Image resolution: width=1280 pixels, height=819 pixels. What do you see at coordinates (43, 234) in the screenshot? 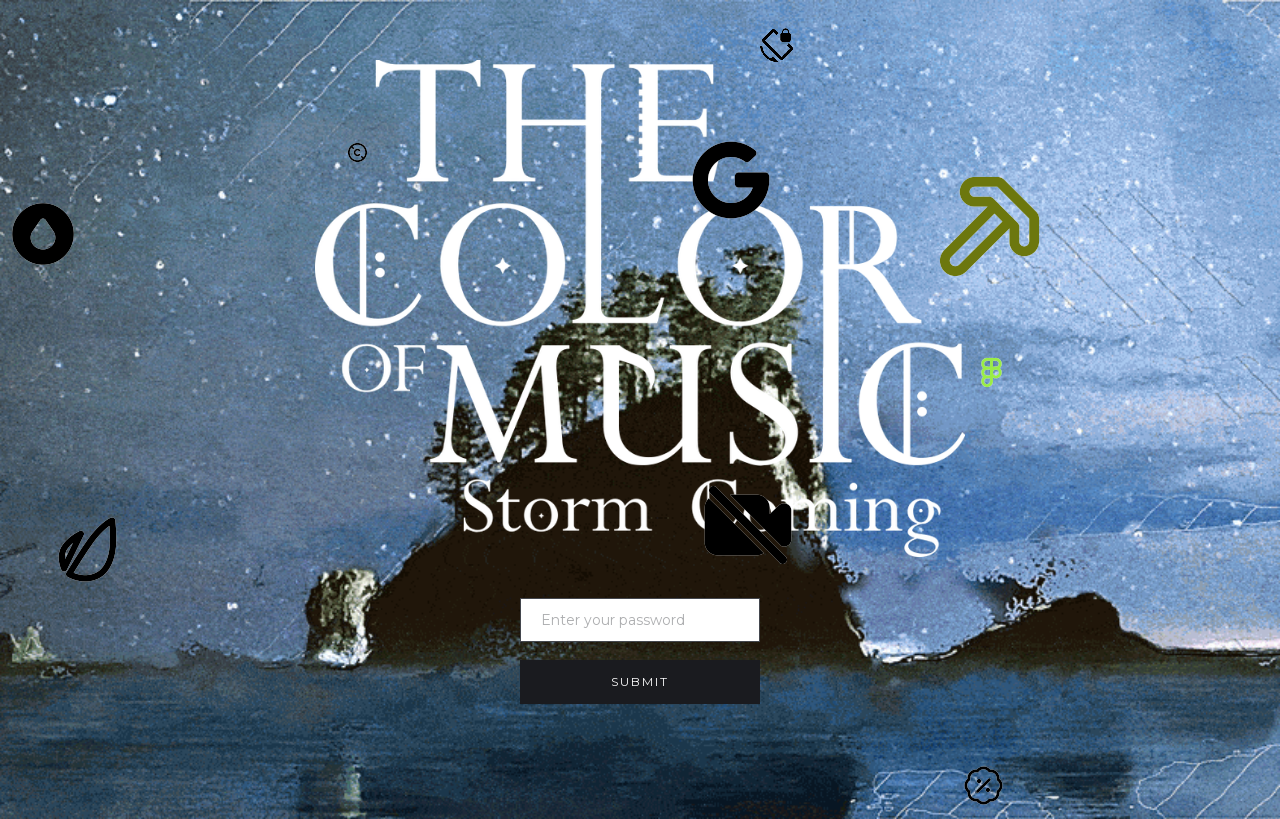
I see `adjust color or ink settings` at bounding box center [43, 234].